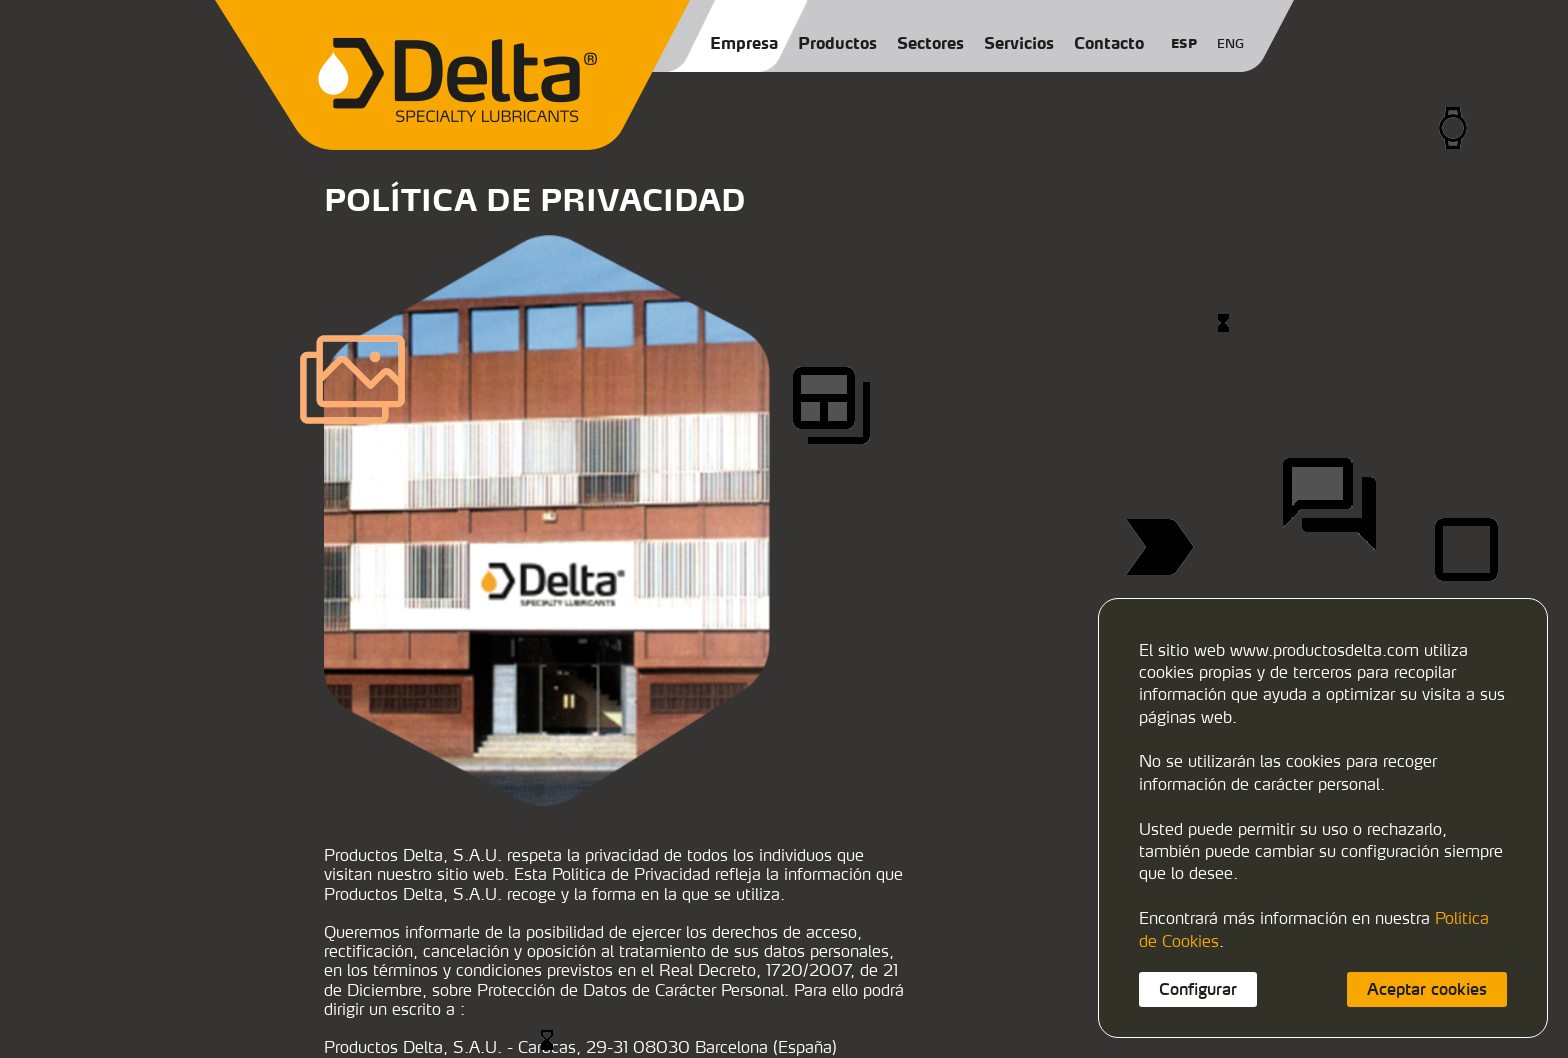 The width and height of the screenshot is (1568, 1058). What do you see at coordinates (1329, 504) in the screenshot?
I see `open forum or group discussion` at bounding box center [1329, 504].